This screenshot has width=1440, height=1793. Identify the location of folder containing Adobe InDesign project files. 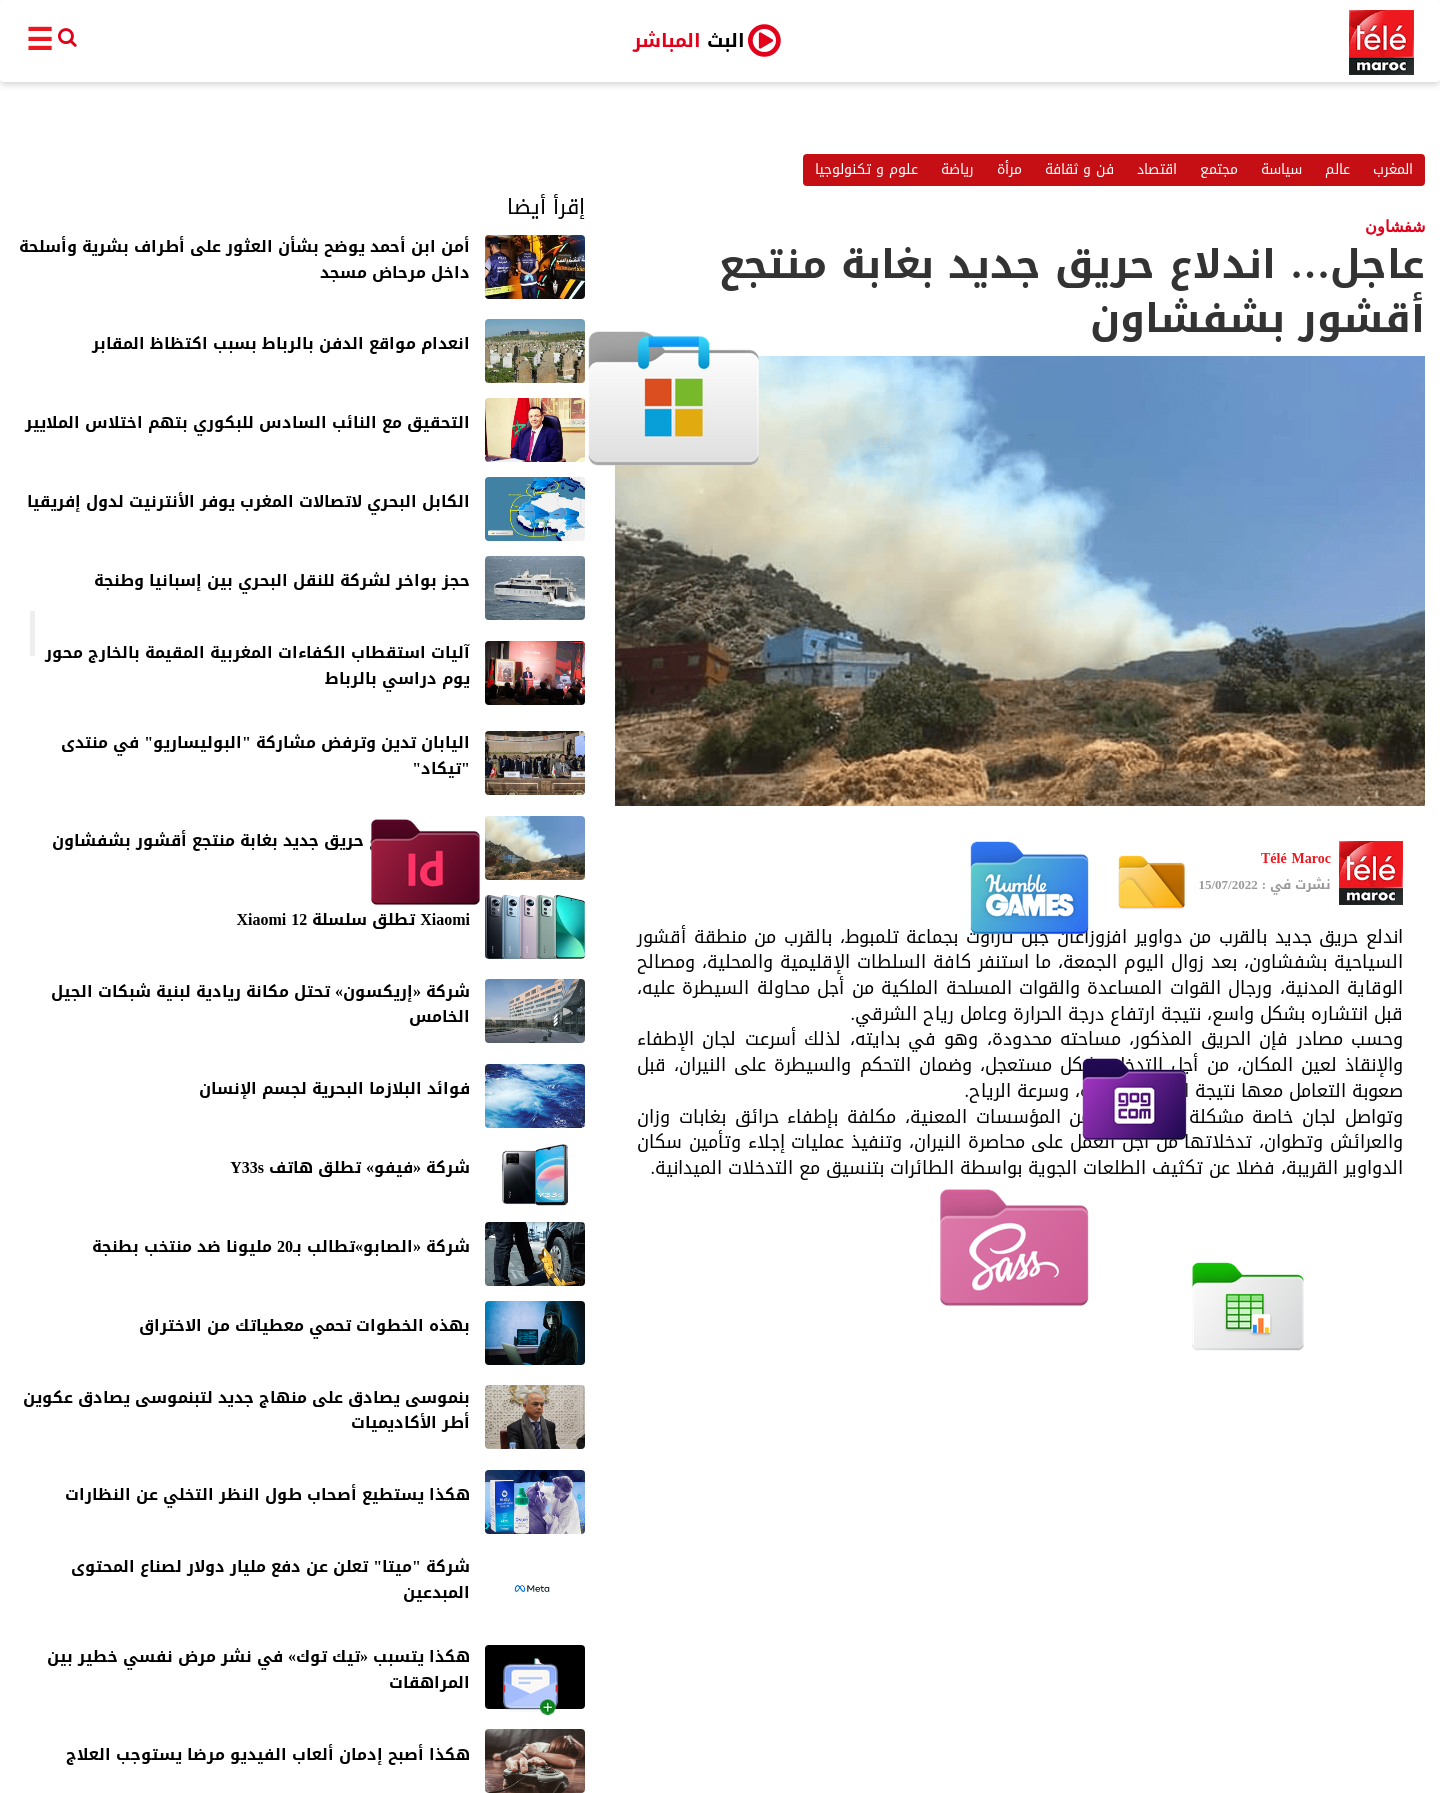
(425, 865).